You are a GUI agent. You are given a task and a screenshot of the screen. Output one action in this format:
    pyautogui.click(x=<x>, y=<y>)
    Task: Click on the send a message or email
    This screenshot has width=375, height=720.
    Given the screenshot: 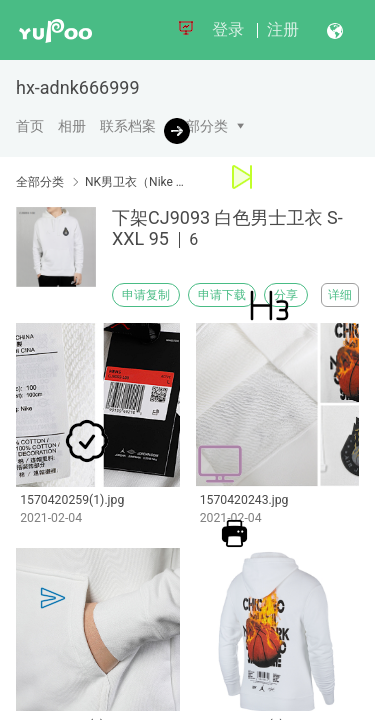 What is the action you would take?
    pyautogui.click(x=53, y=598)
    